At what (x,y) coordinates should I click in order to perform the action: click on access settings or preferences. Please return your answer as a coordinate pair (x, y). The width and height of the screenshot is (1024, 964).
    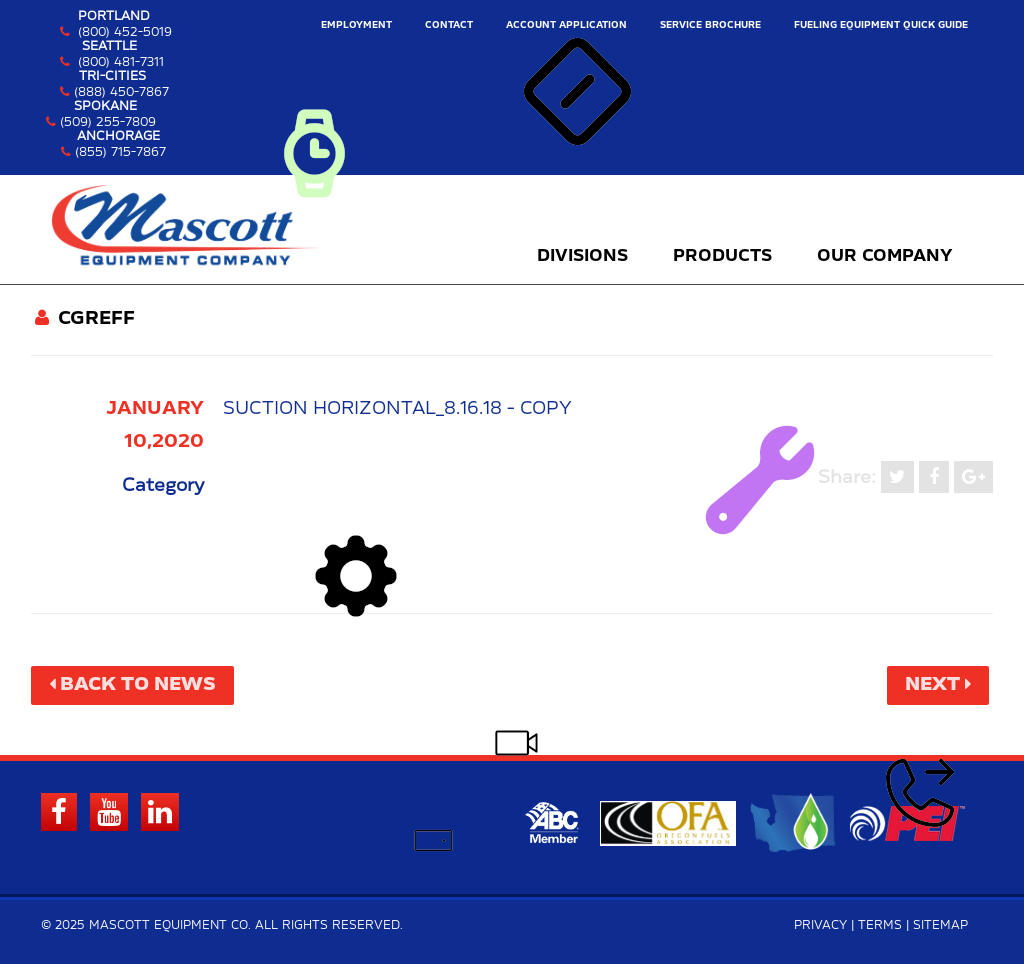
    Looking at the image, I should click on (356, 576).